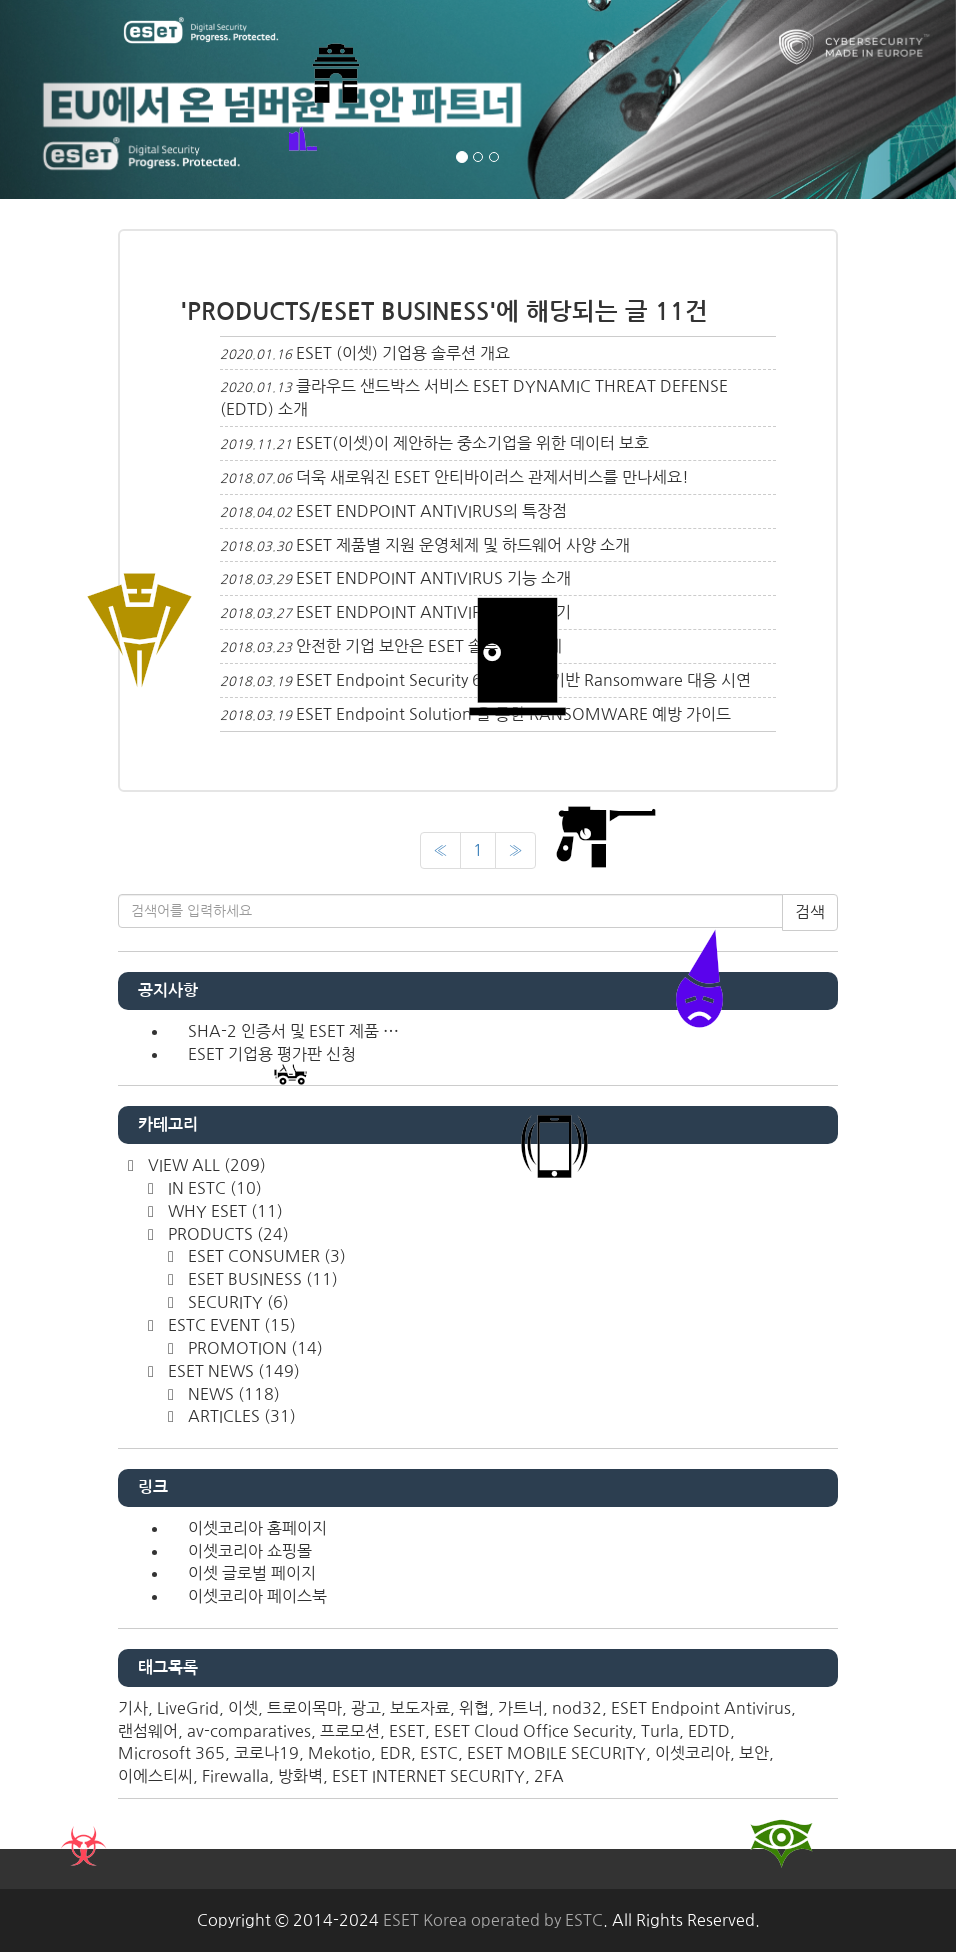 This screenshot has height=1952, width=956. Describe the element at coordinates (83, 1846) in the screenshot. I see `indicates hazardous or dangerous content` at that location.